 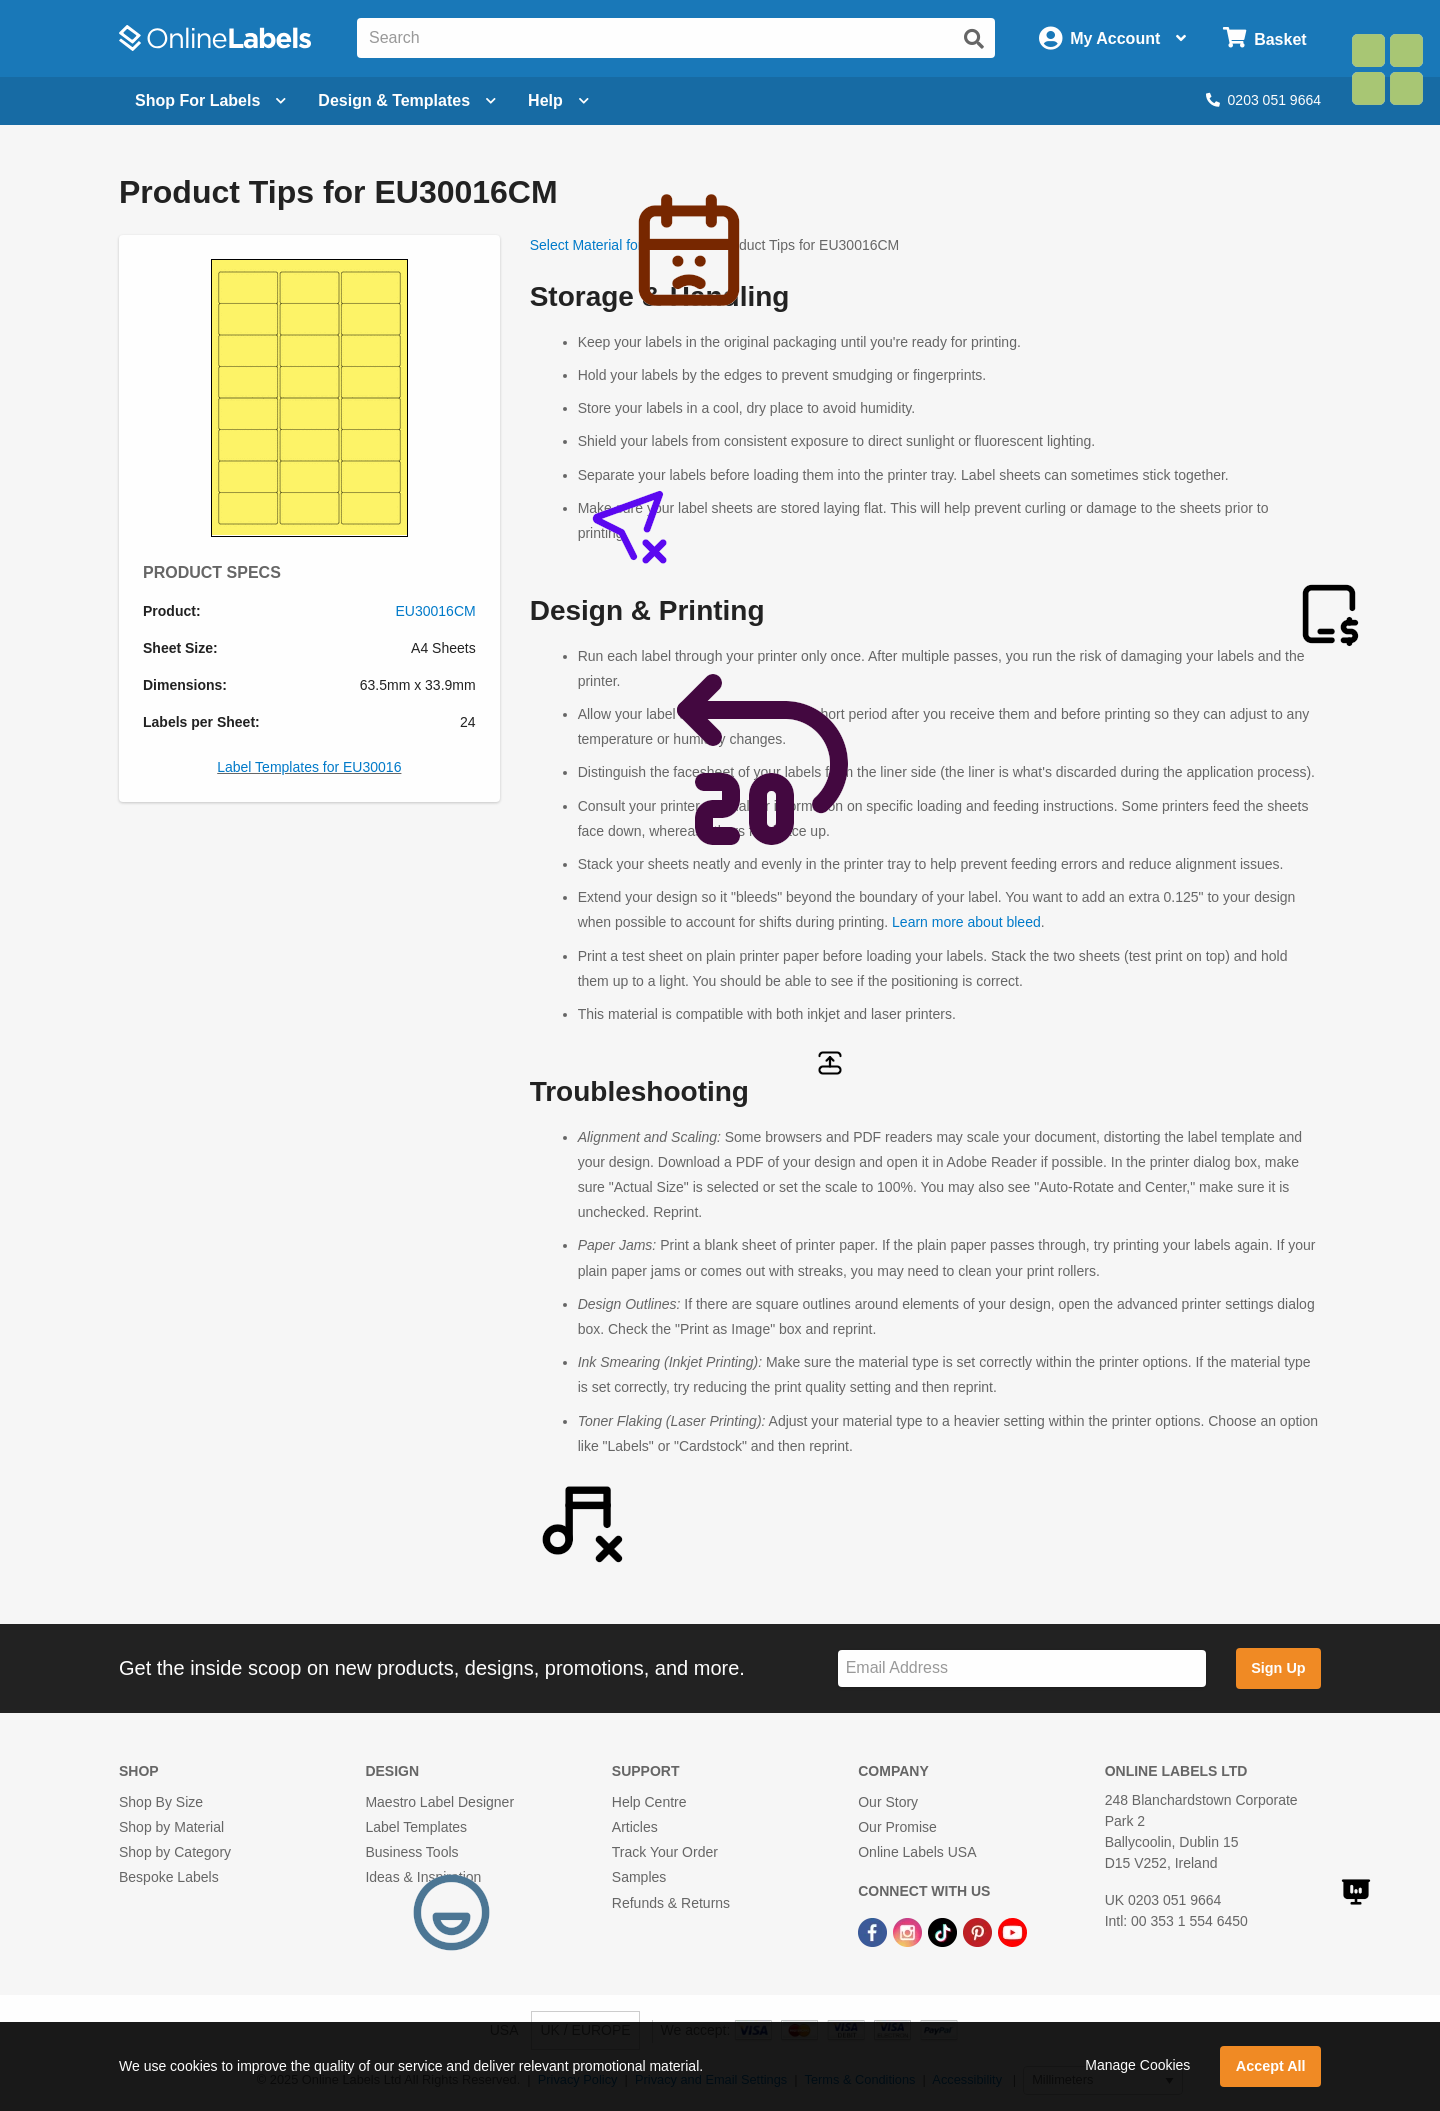 What do you see at coordinates (628, 525) in the screenshot?
I see `disable location sharing` at bounding box center [628, 525].